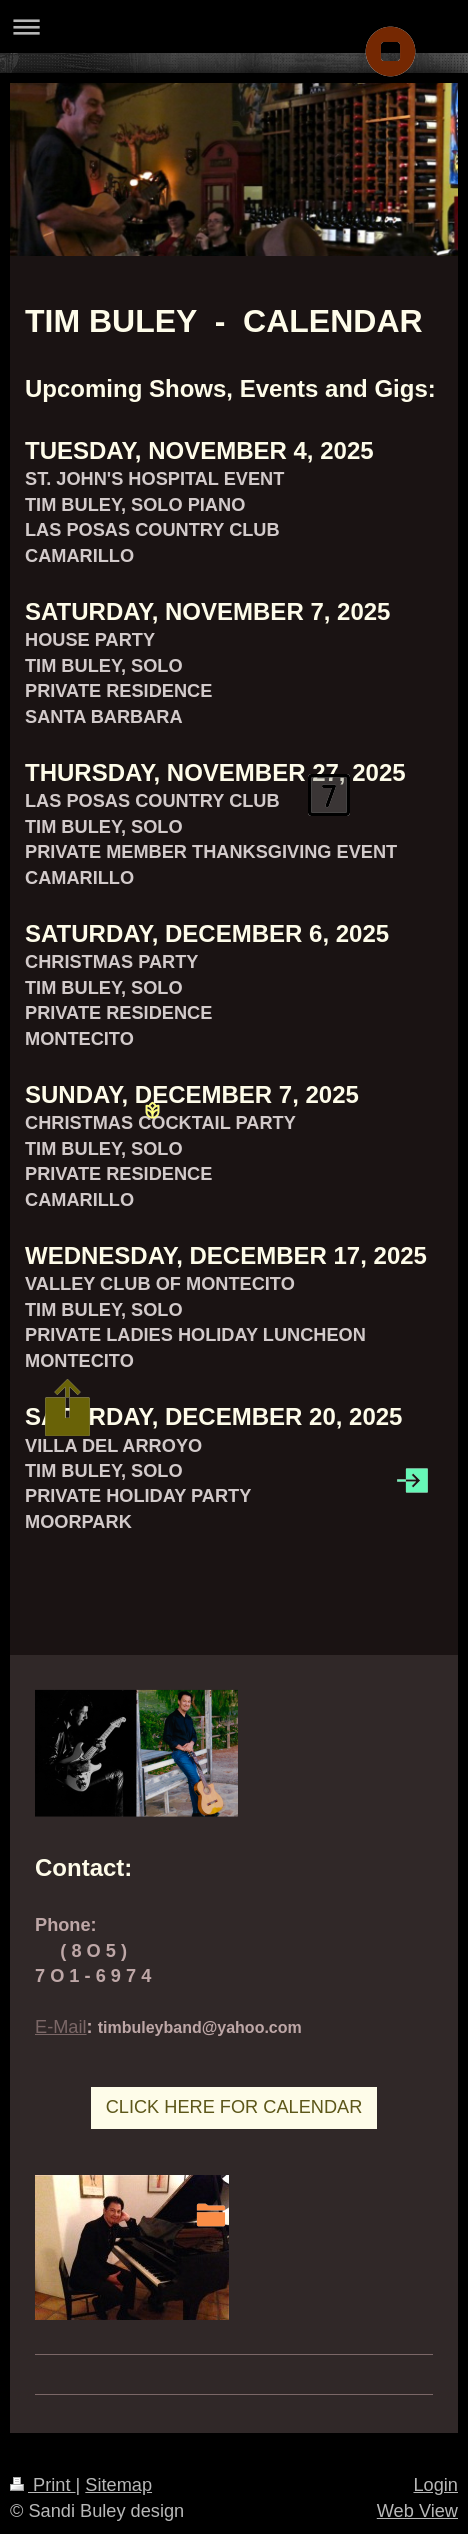 This screenshot has width=468, height=2534. Describe the element at coordinates (329, 795) in the screenshot. I see `select or navigate to item number seven` at that location.